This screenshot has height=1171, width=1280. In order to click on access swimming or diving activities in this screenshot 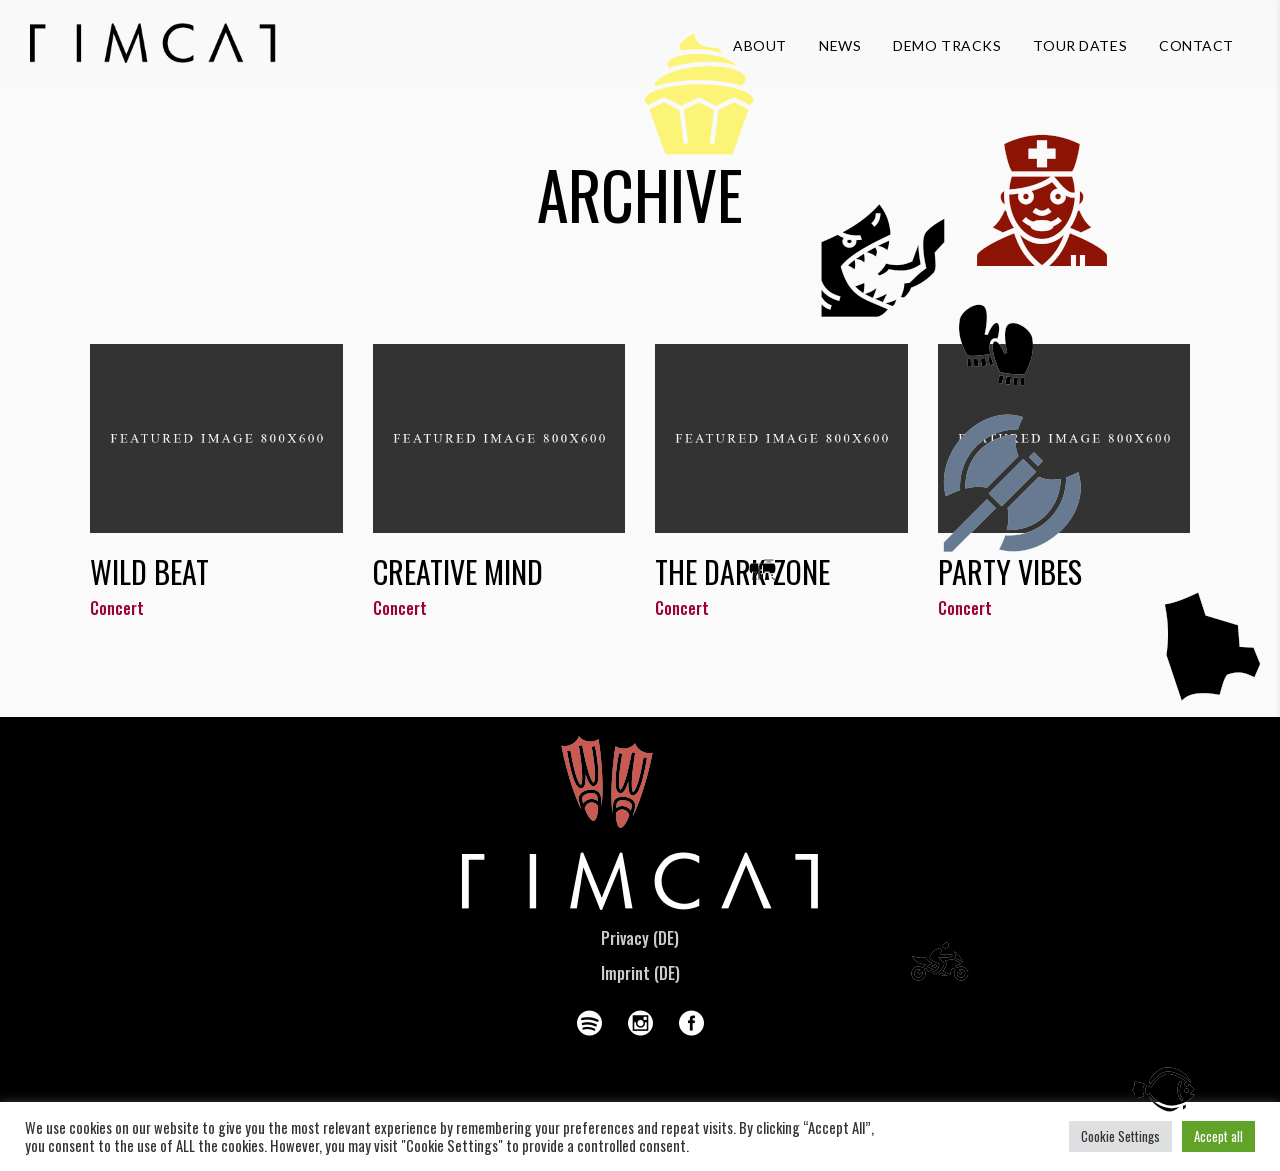, I will do `click(607, 782)`.